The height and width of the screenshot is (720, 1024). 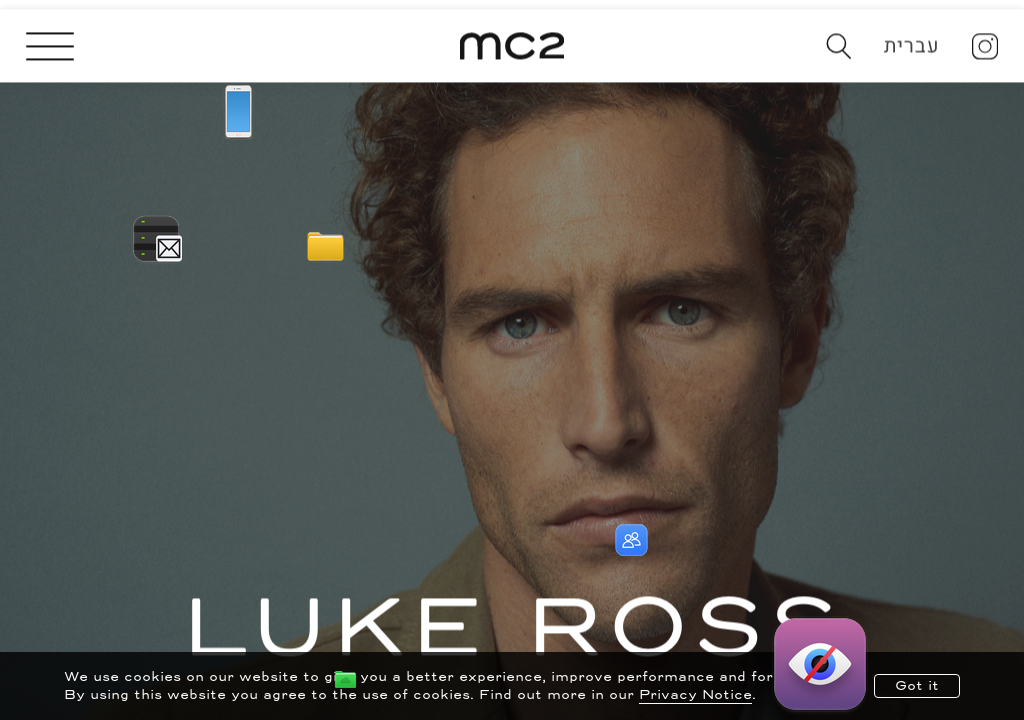 I want to click on open privacy and security settings, so click(x=820, y=664).